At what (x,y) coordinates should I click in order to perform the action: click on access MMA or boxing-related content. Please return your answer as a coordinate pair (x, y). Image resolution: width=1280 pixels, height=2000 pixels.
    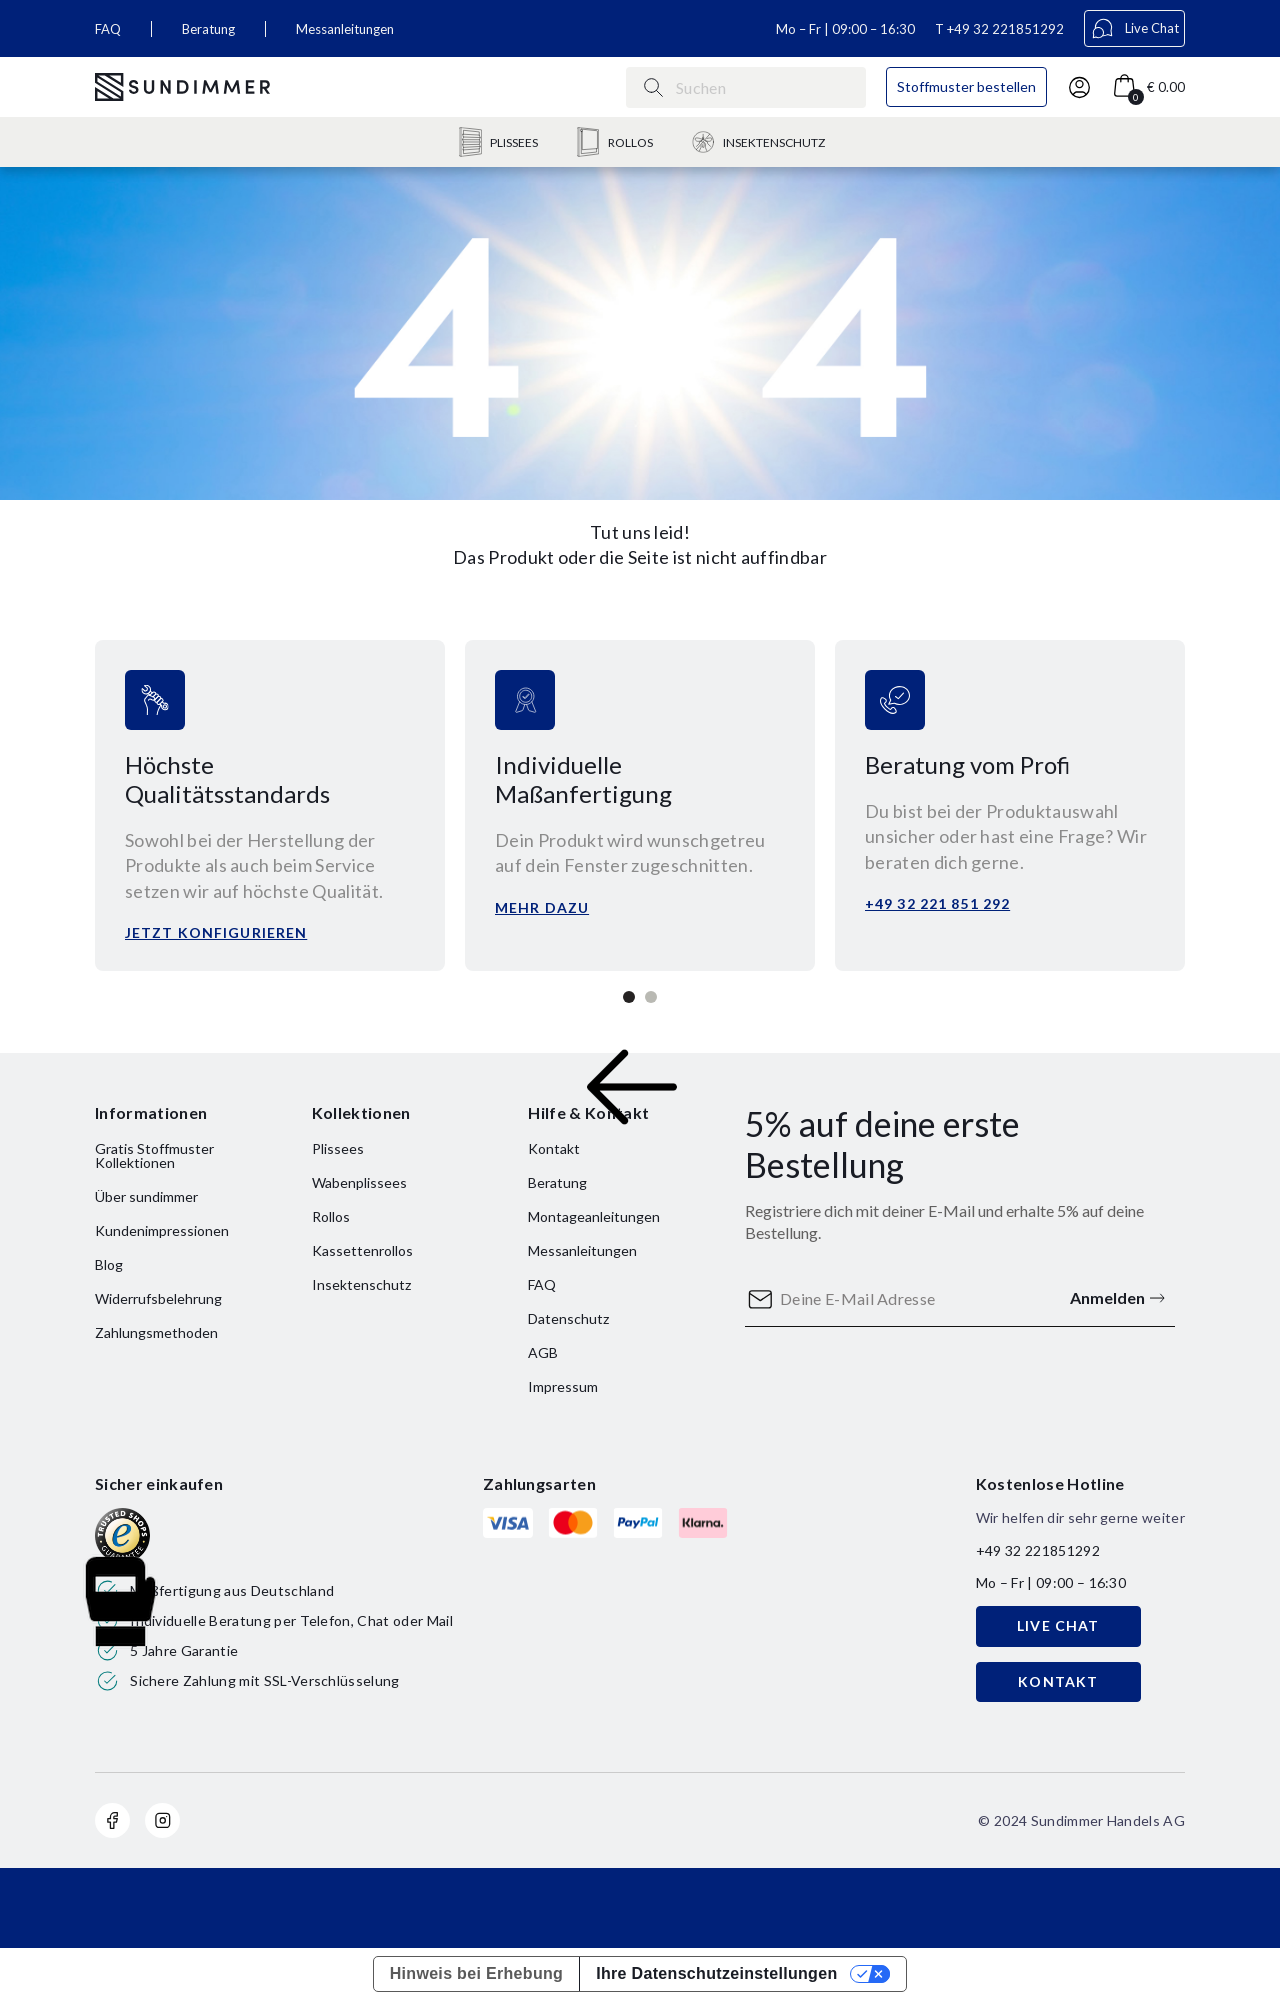
    Looking at the image, I should click on (120, 1601).